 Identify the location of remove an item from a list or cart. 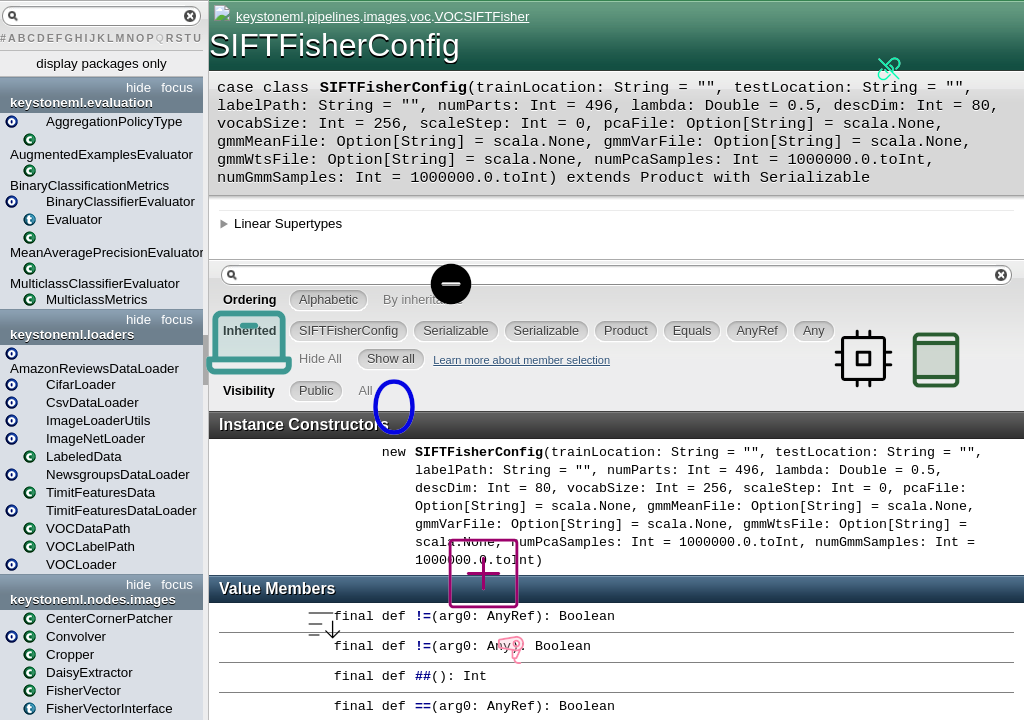
(451, 284).